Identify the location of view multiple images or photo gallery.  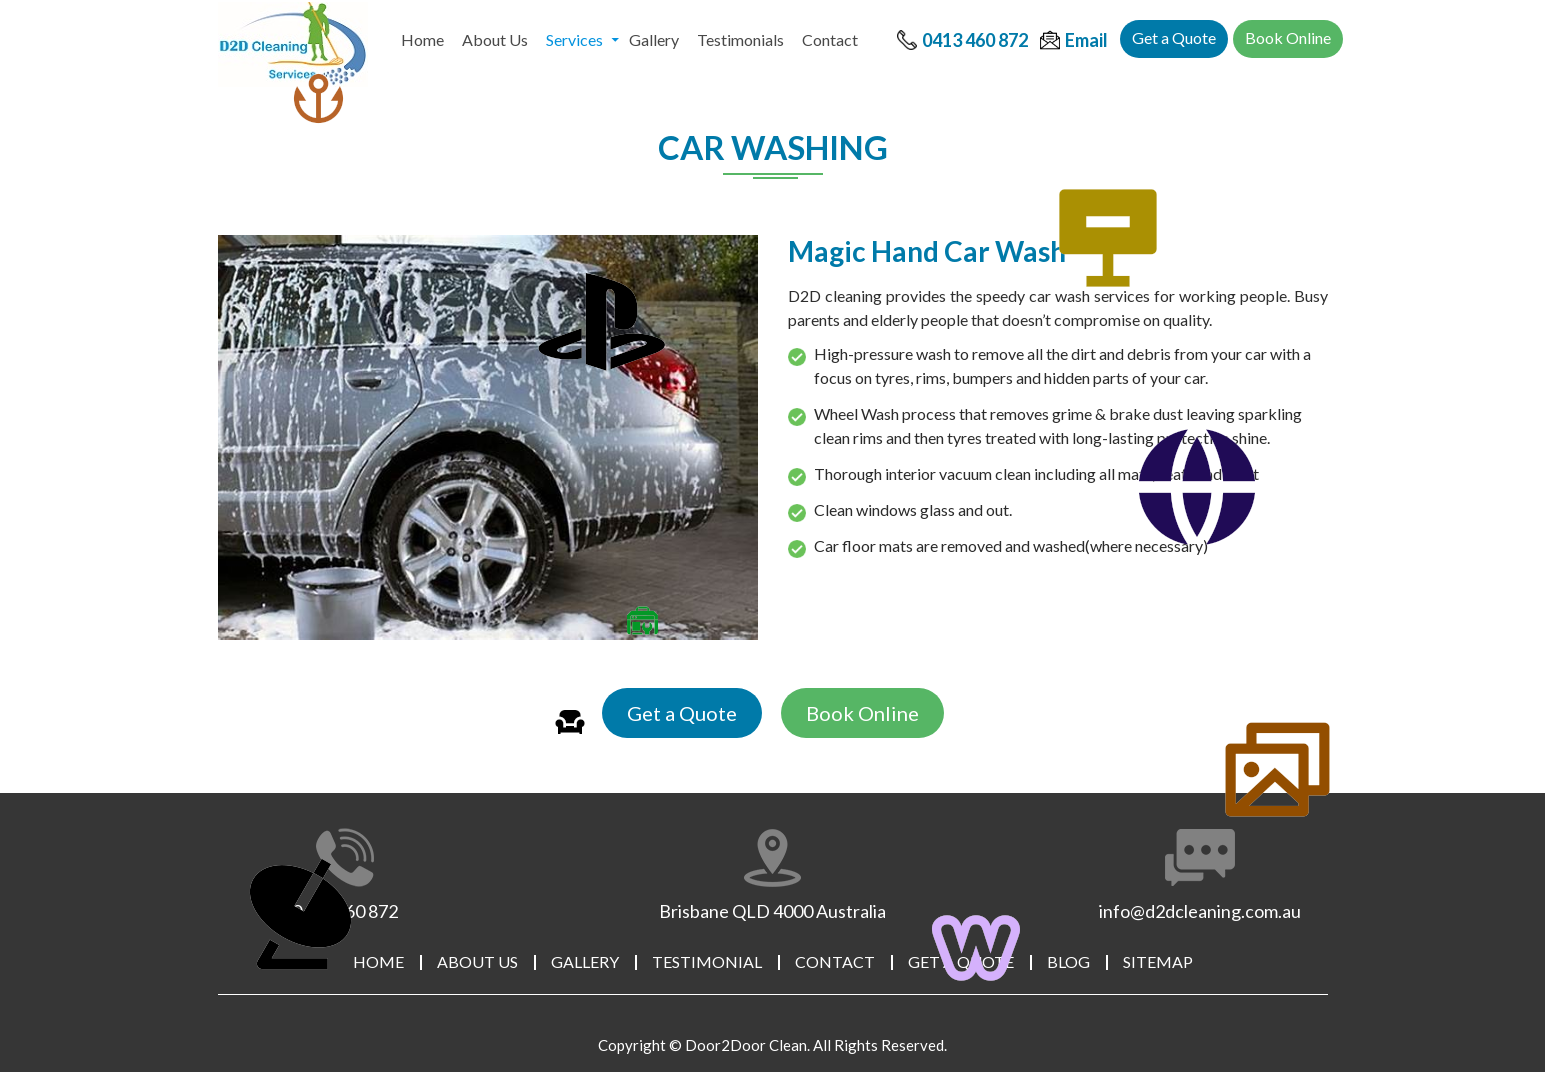
(1277, 769).